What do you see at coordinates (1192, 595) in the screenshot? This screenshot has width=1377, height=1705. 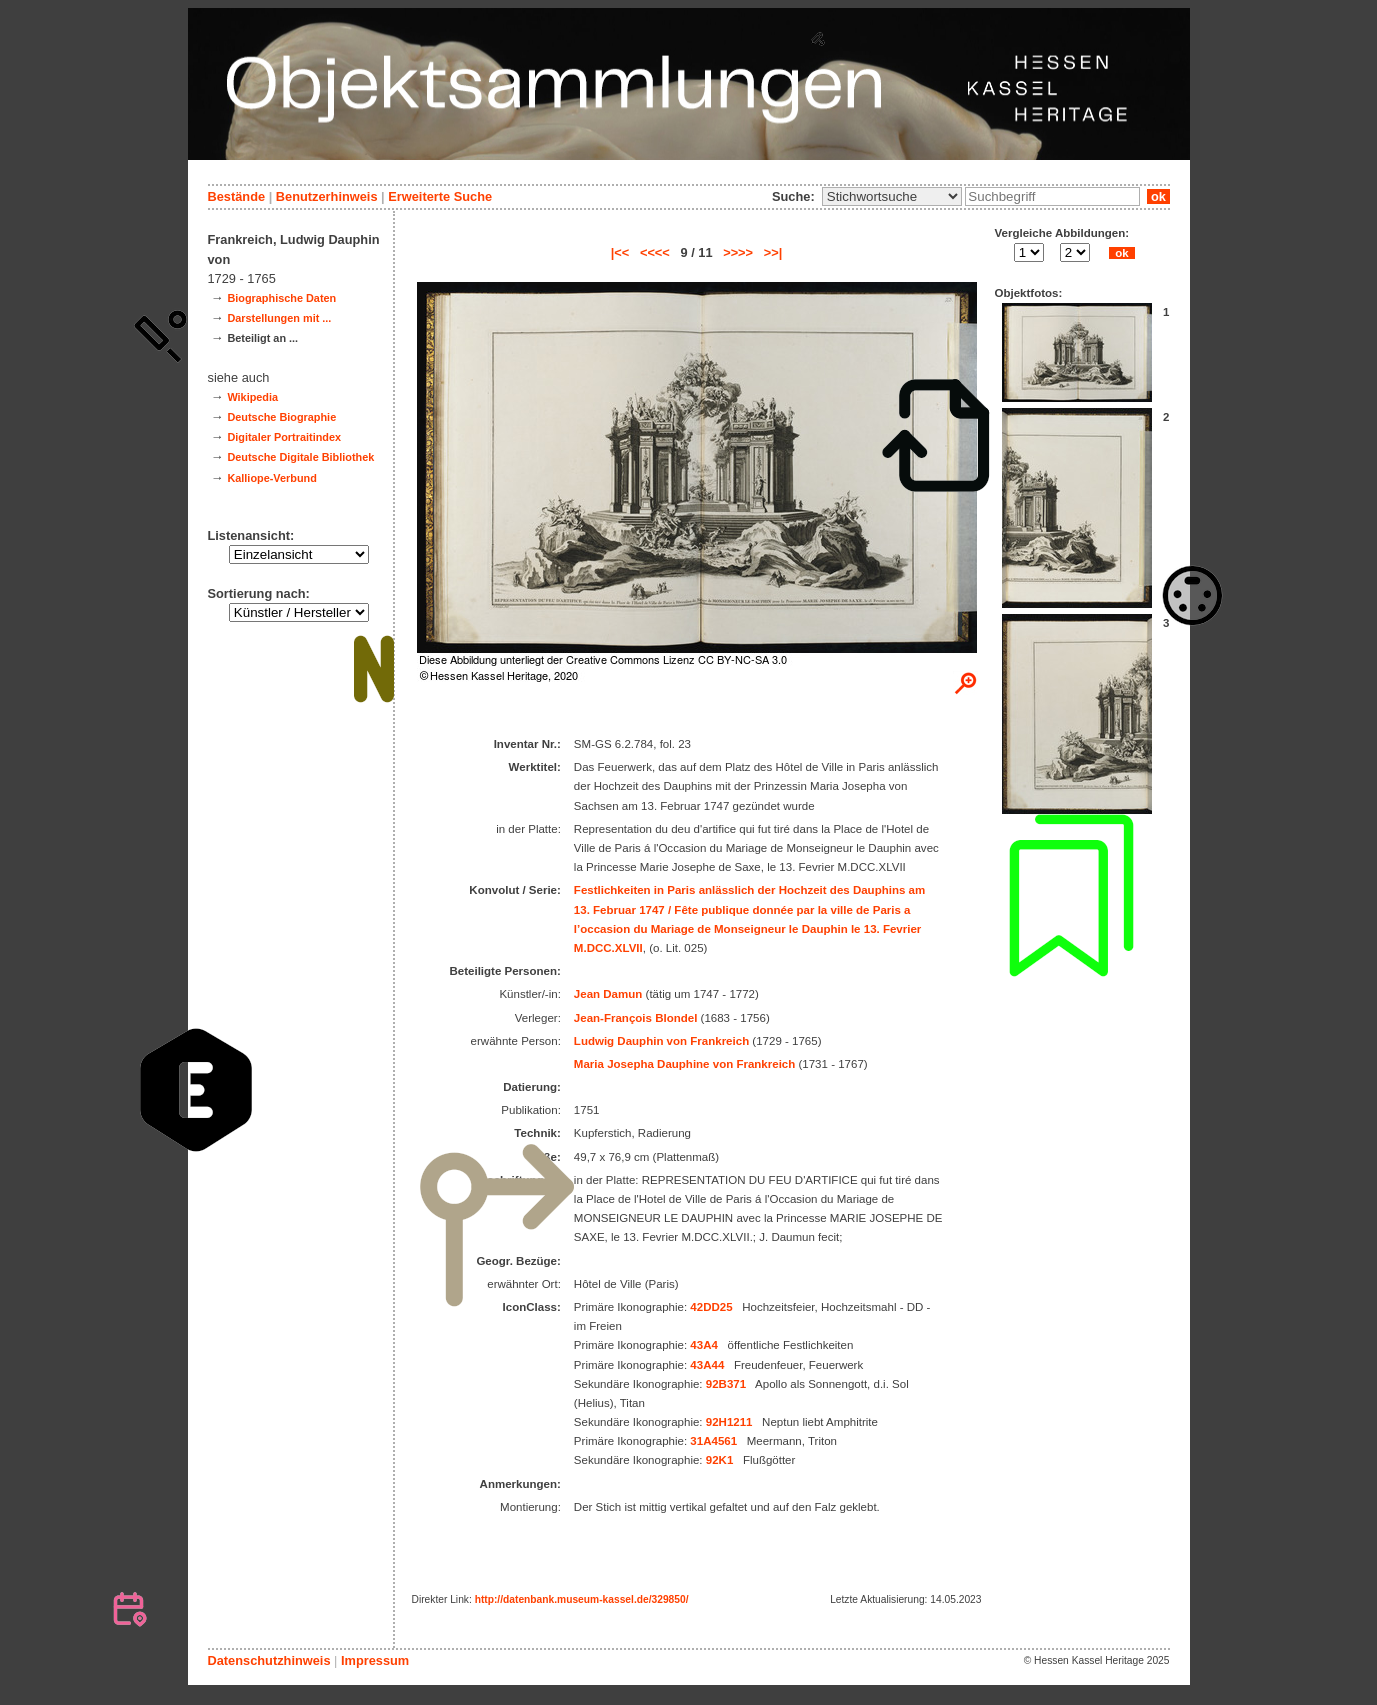 I see `configure s-video input settings` at bounding box center [1192, 595].